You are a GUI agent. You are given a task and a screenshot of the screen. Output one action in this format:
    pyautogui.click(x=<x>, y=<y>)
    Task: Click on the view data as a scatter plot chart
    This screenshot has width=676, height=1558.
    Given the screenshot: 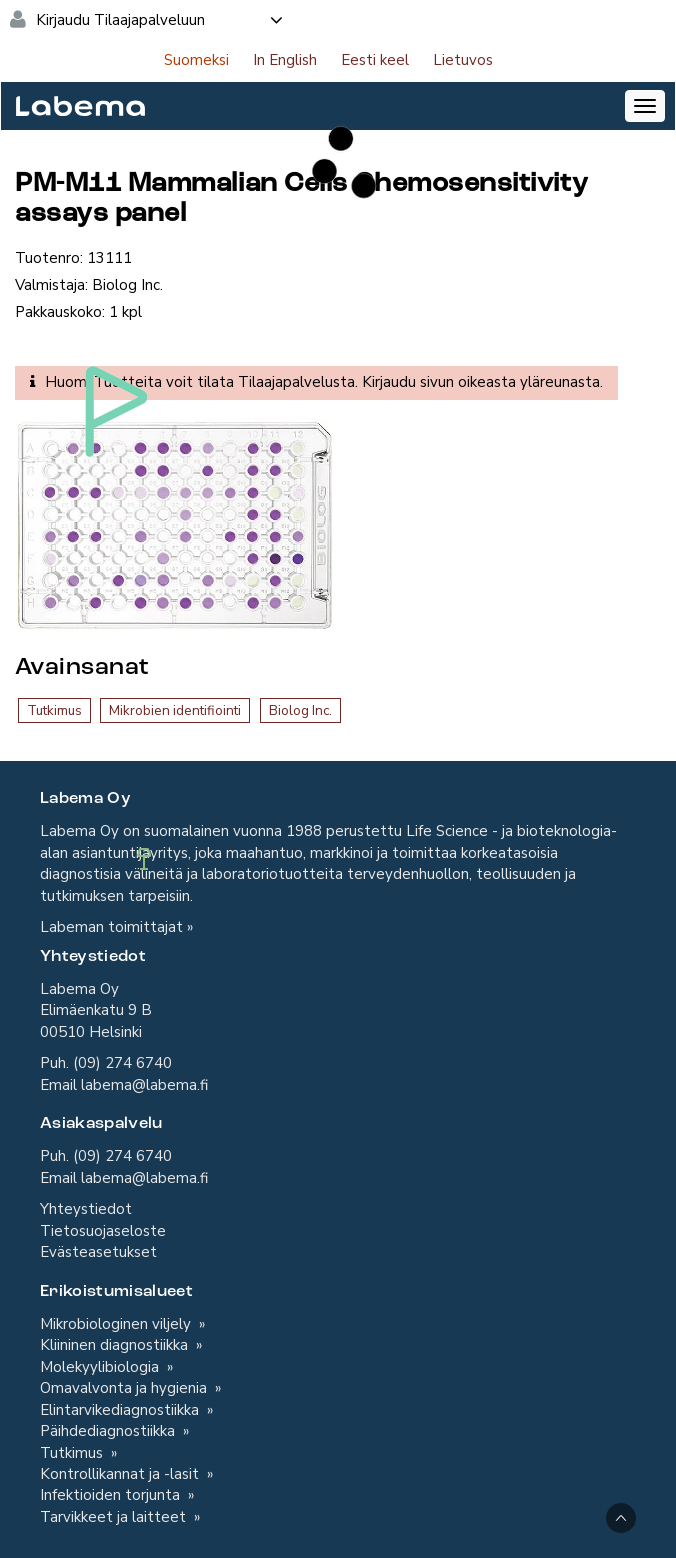 What is the action you would take?
    pyautogui.click(x=345, y=163)
    